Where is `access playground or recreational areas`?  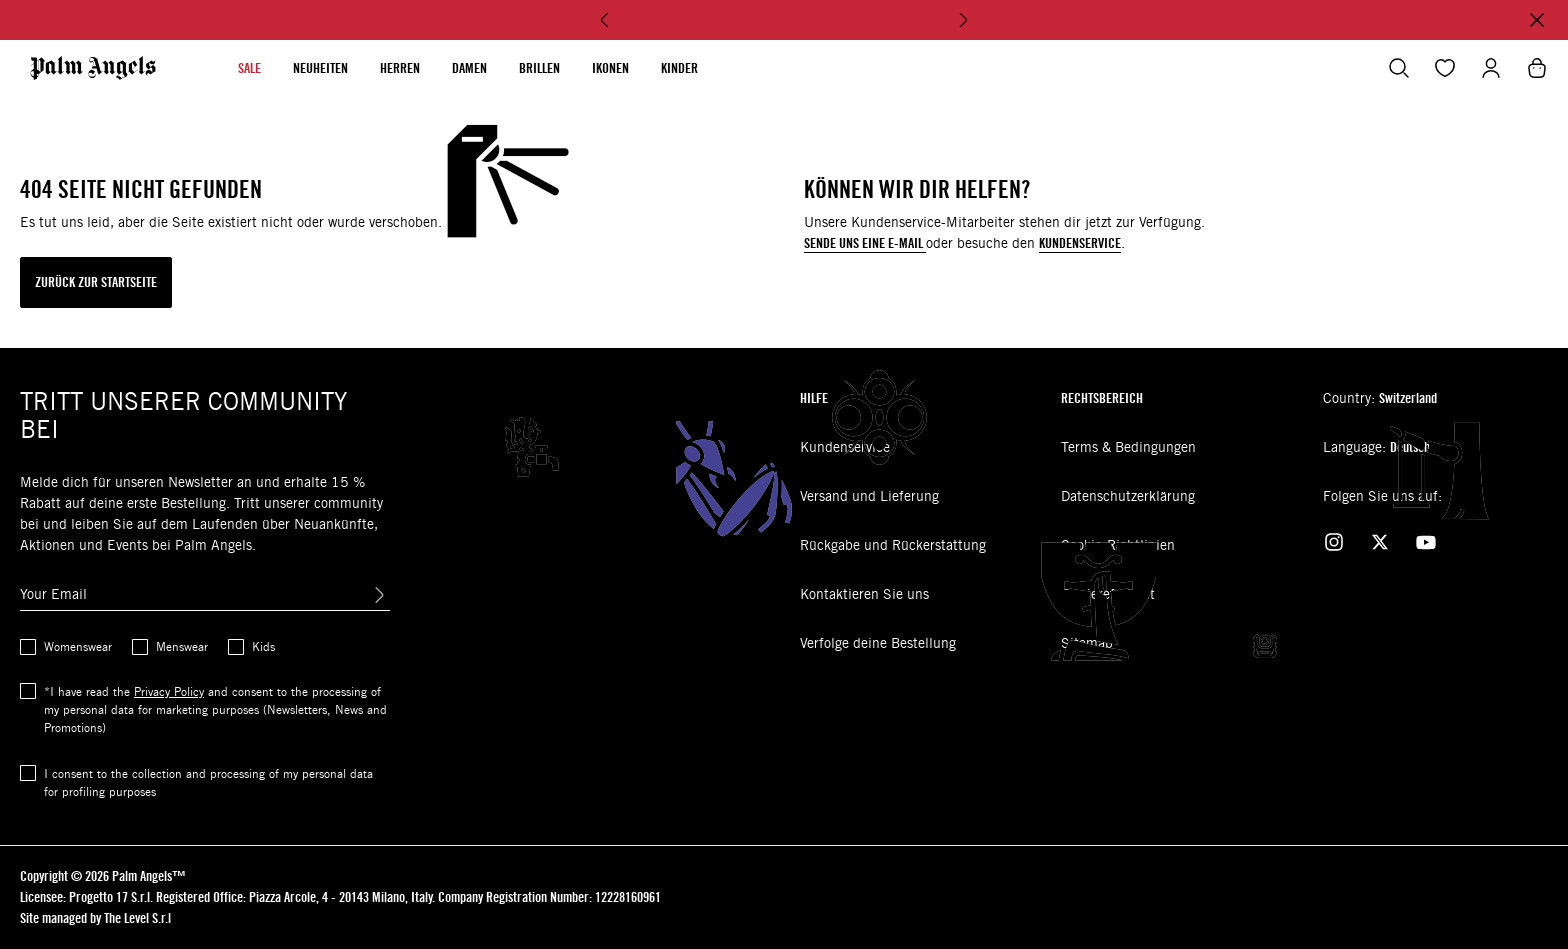
access playground or recreational areas is located at coordinates (1439, 470).